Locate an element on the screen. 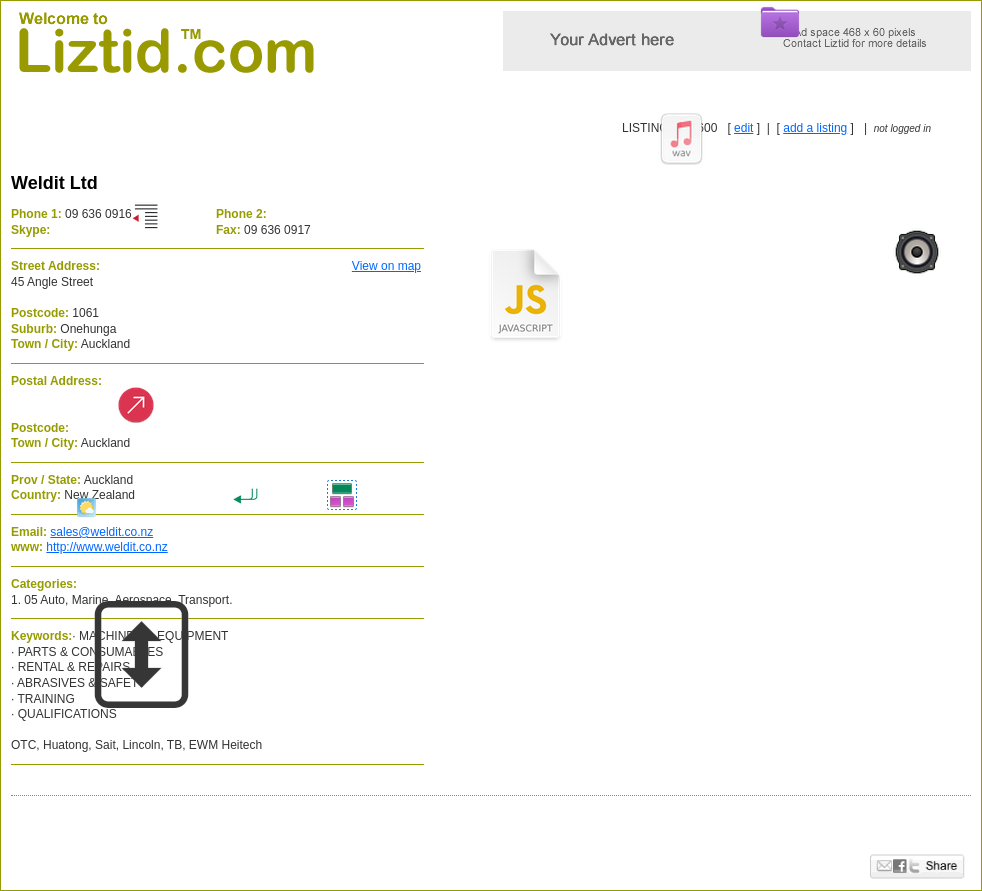  decrease text indentation is located at coordinates (145, 217).